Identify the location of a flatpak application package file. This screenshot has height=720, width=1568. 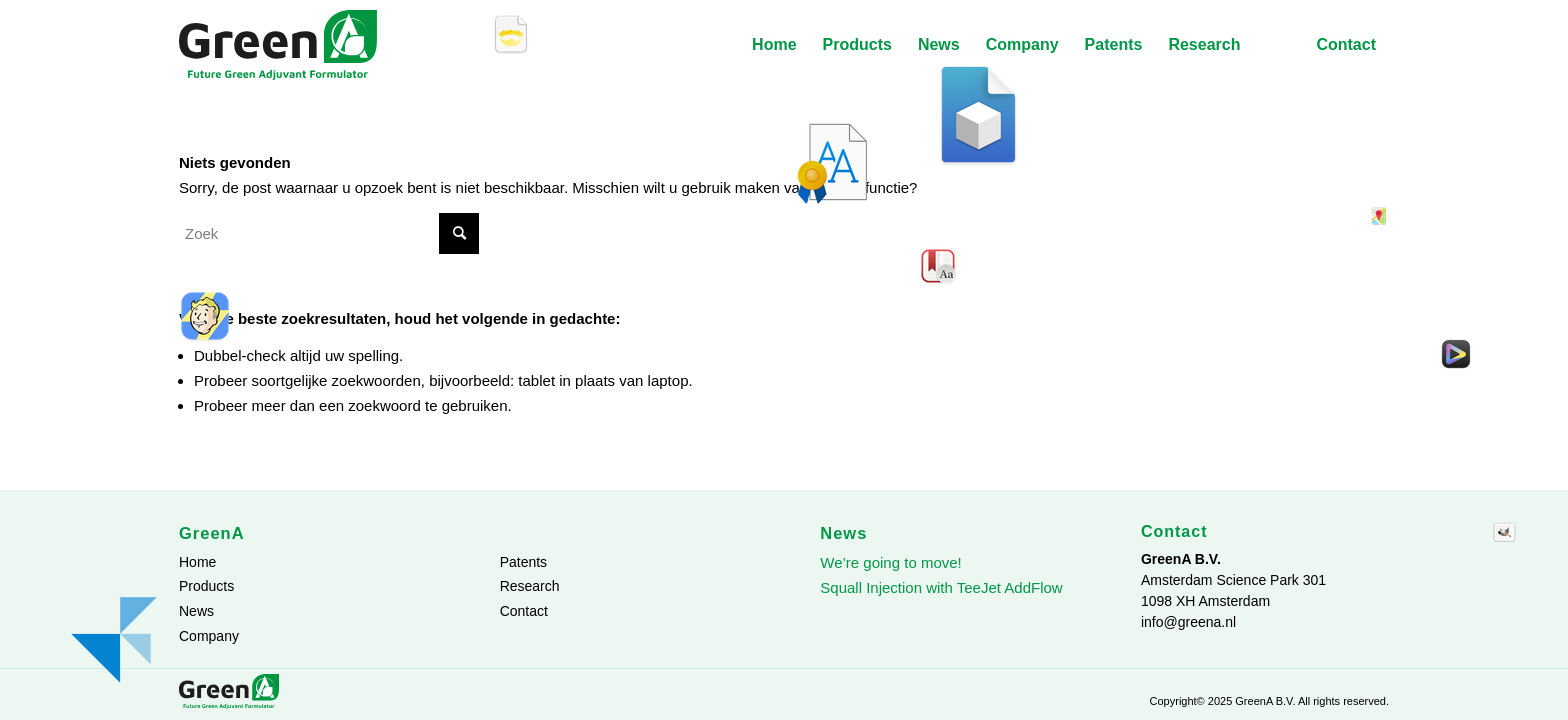
(978, 114).